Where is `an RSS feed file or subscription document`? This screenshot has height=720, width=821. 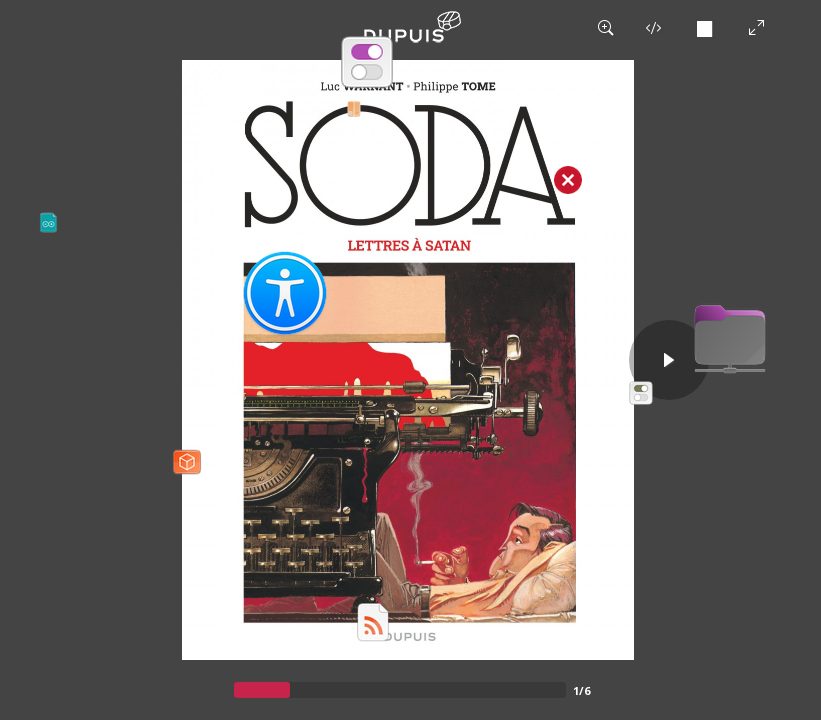 an RSS feed file or subscription document is located at coordinates (373, 622).